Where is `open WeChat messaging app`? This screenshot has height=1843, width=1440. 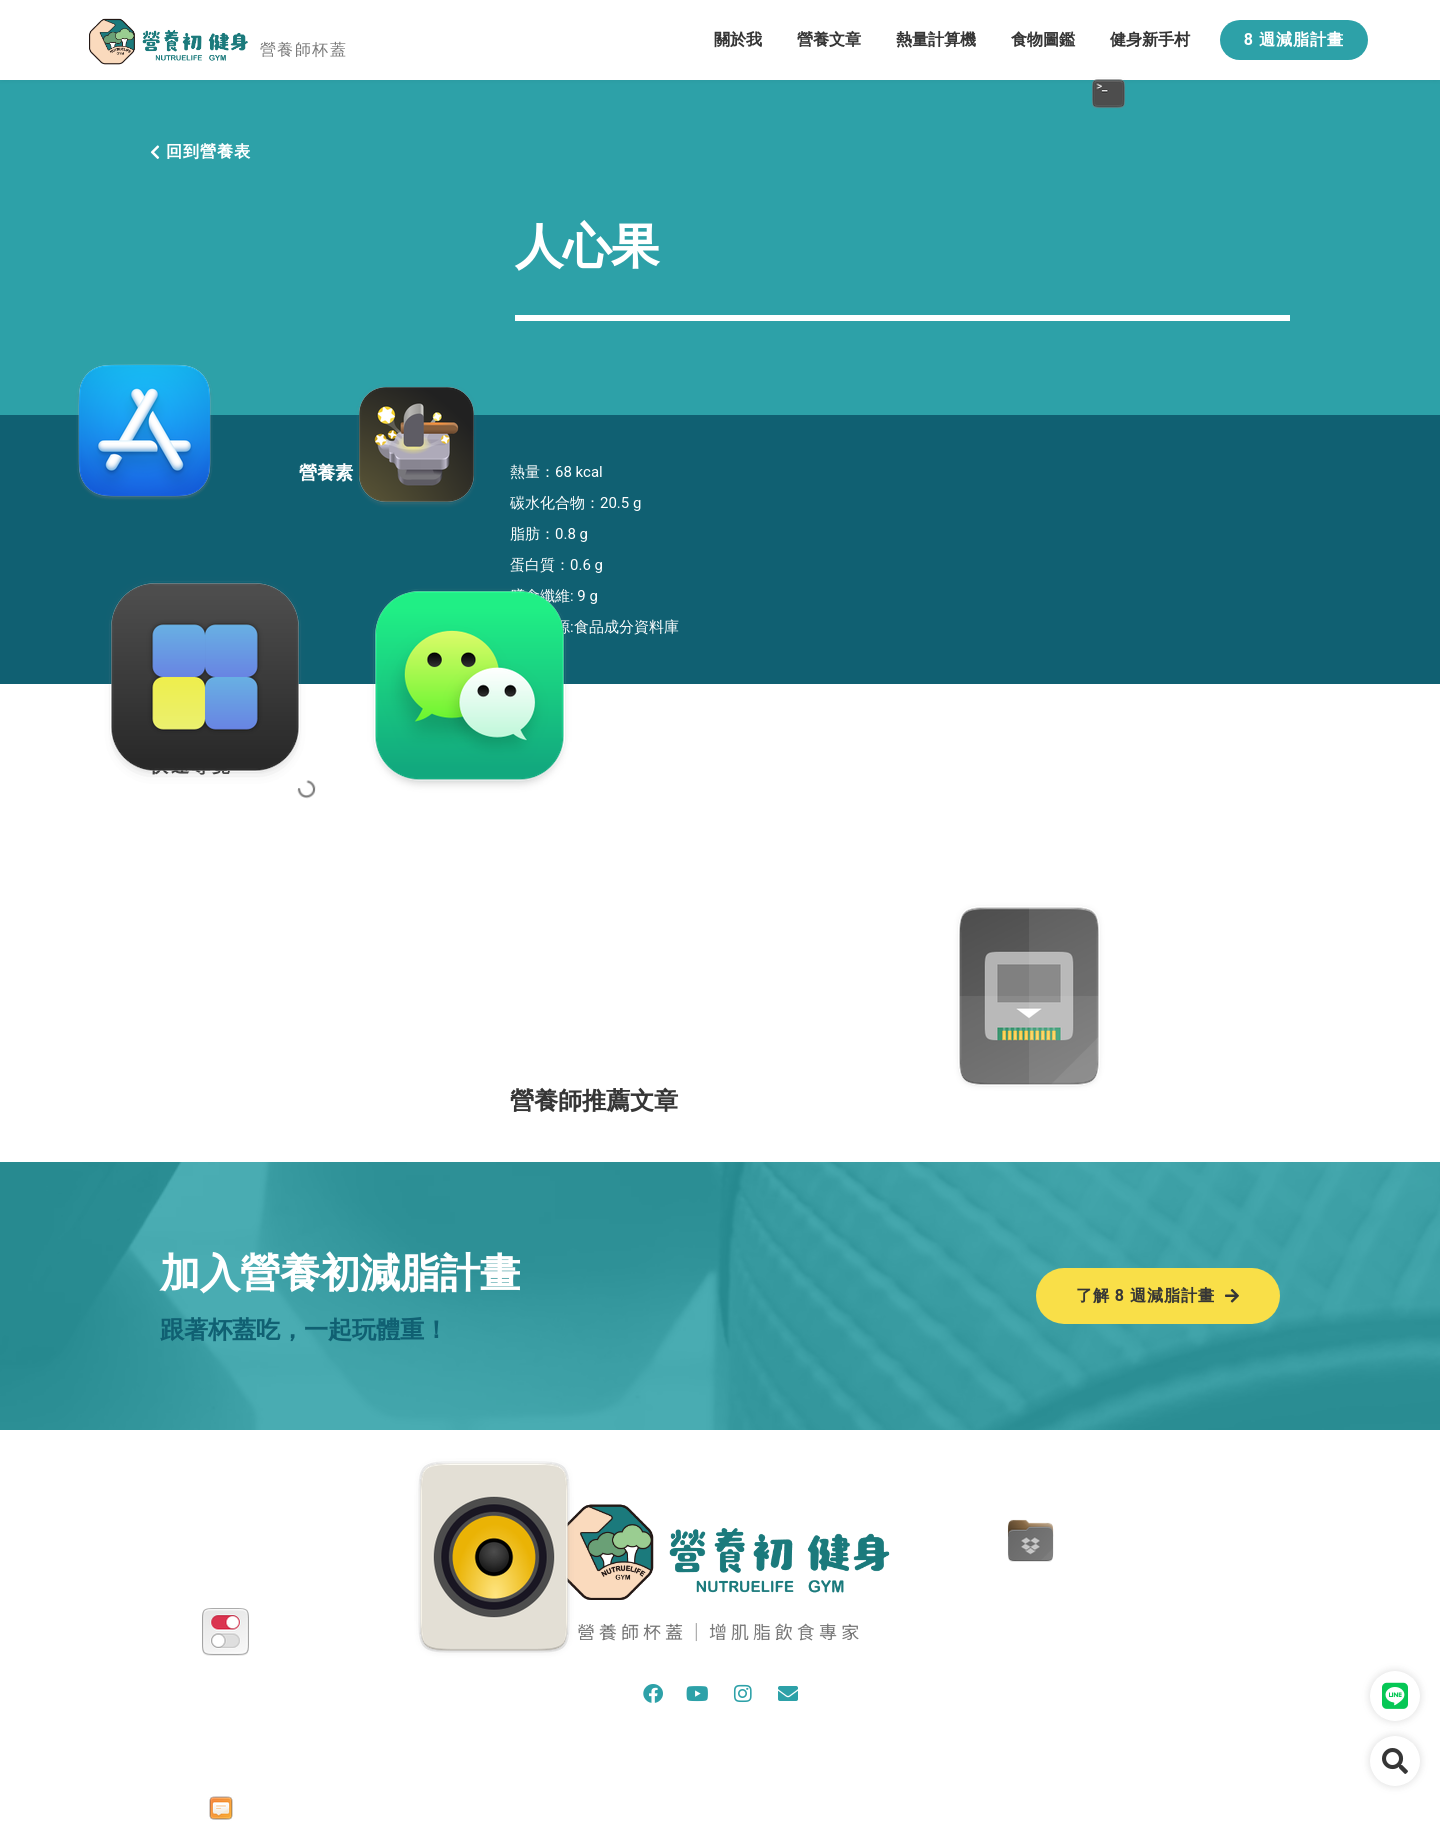
open WeChat messaging app is located at coordinates (469, 685).